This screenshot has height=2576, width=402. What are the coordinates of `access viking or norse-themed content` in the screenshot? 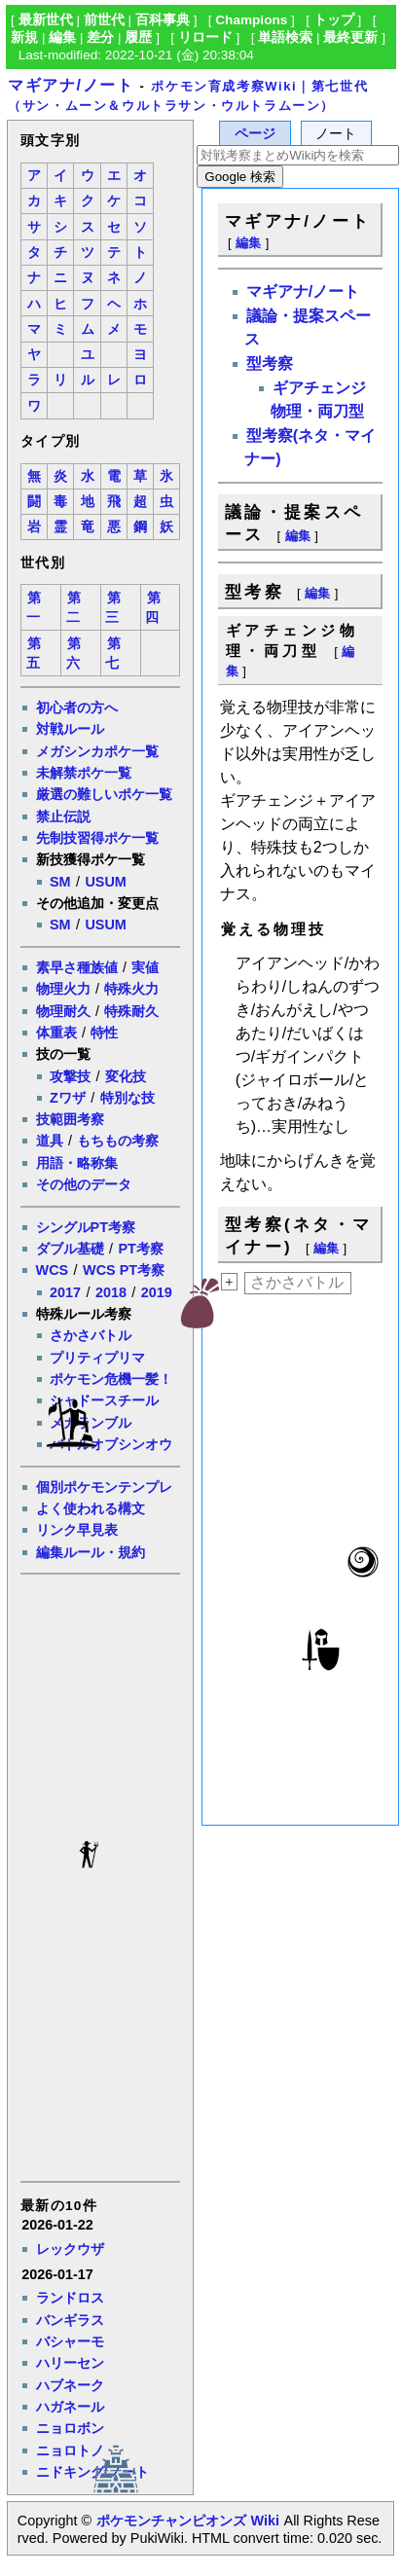 It's located at (116, 2469).